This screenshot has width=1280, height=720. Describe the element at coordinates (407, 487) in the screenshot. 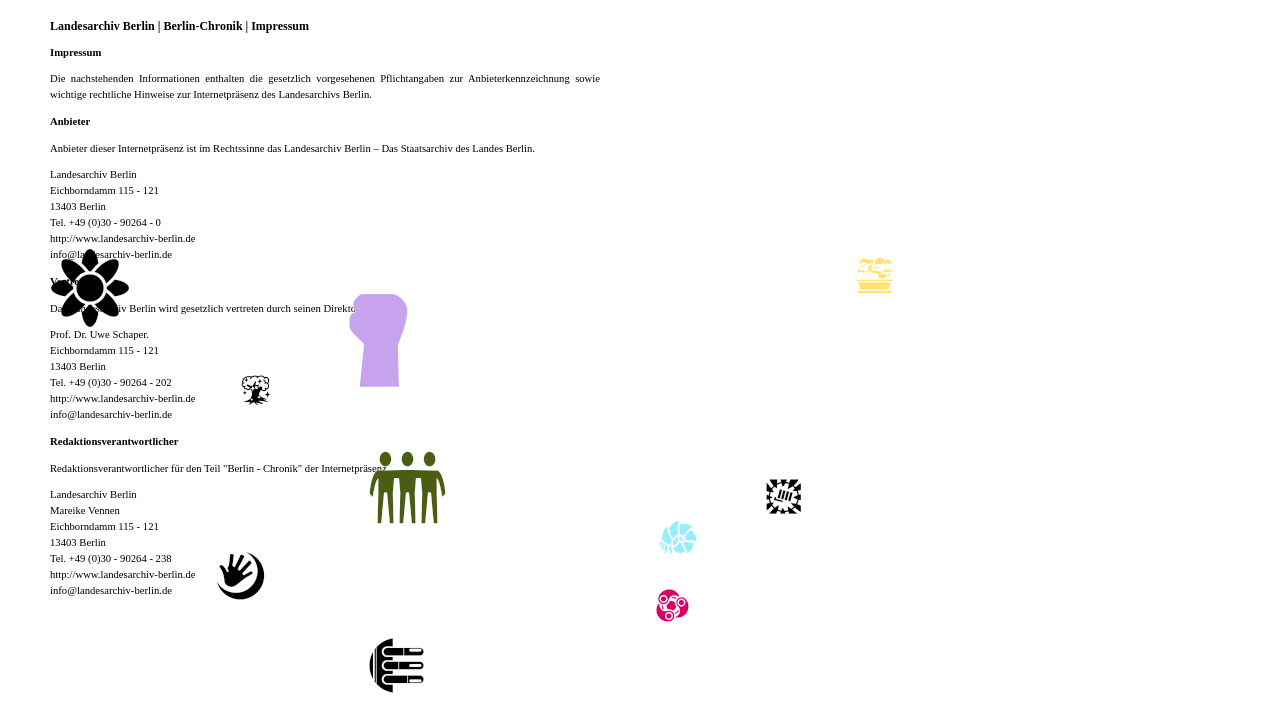

I see `view your friends list` at that location.